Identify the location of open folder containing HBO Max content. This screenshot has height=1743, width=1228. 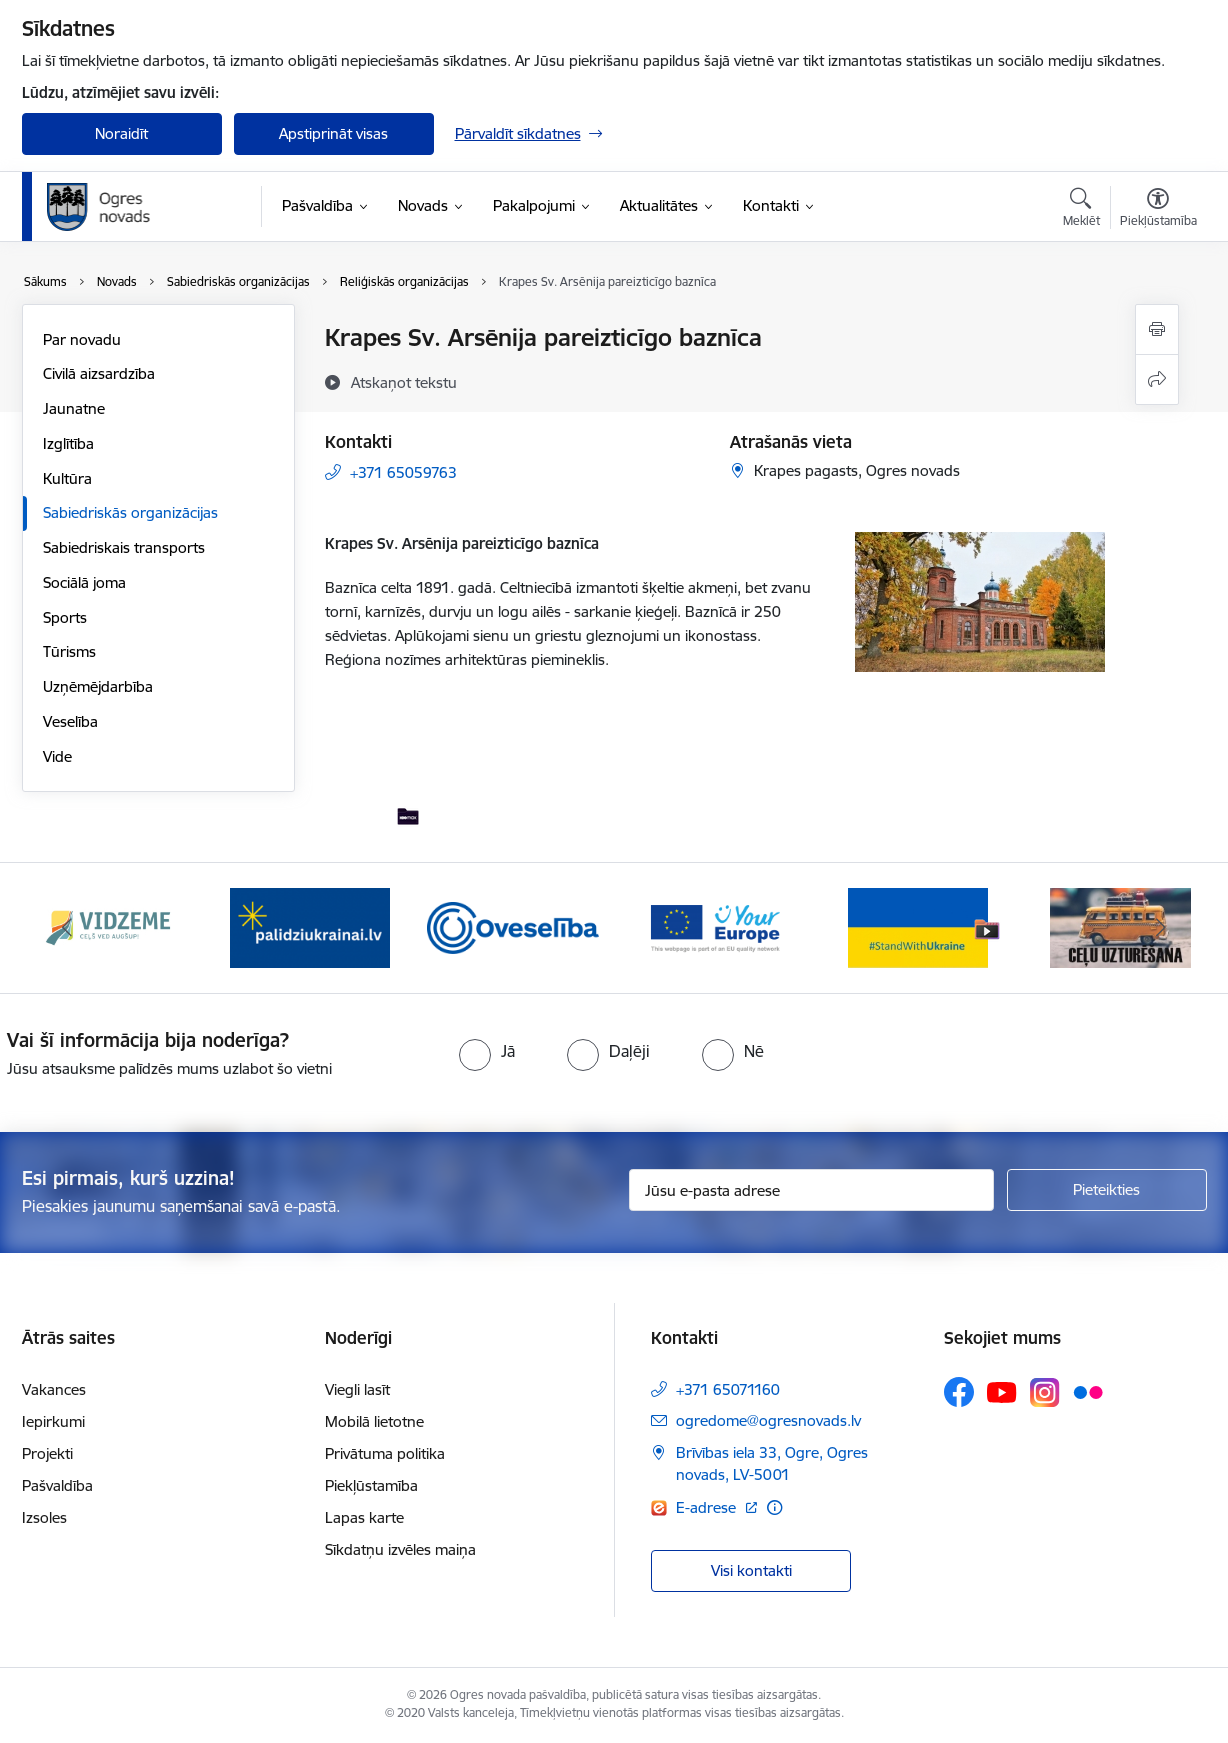
(408, 817).